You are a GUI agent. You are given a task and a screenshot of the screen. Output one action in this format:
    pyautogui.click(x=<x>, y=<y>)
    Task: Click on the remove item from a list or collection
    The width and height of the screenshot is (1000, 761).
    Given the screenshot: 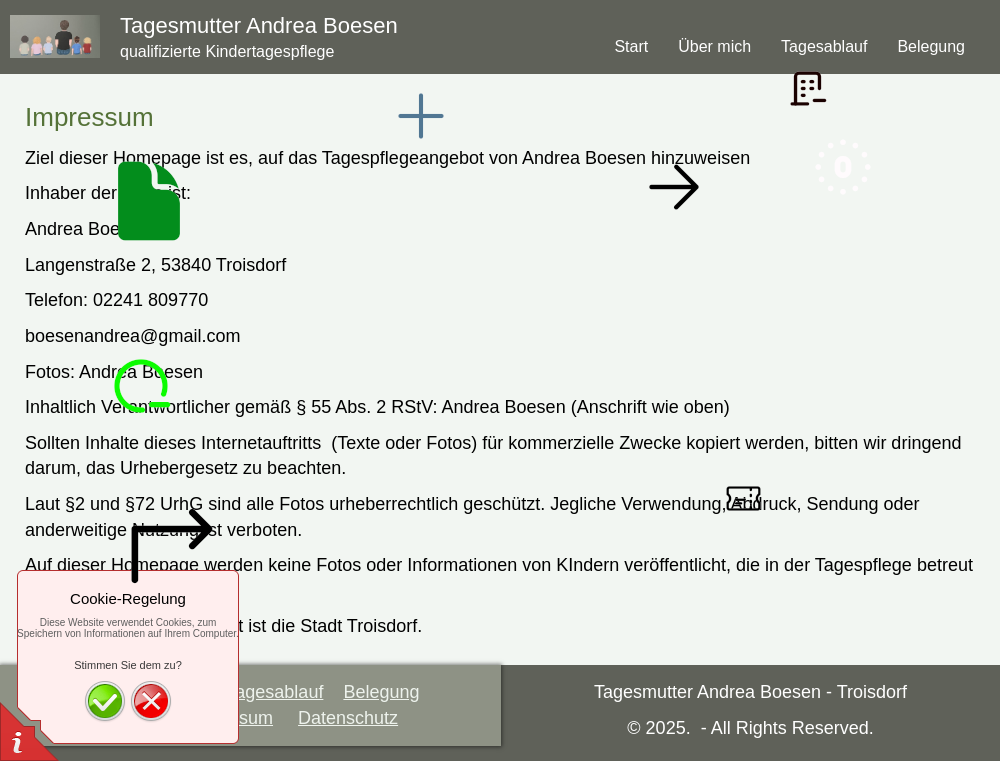 What is the action you would take?
    pyautogui.click(x=141, y=386)
    